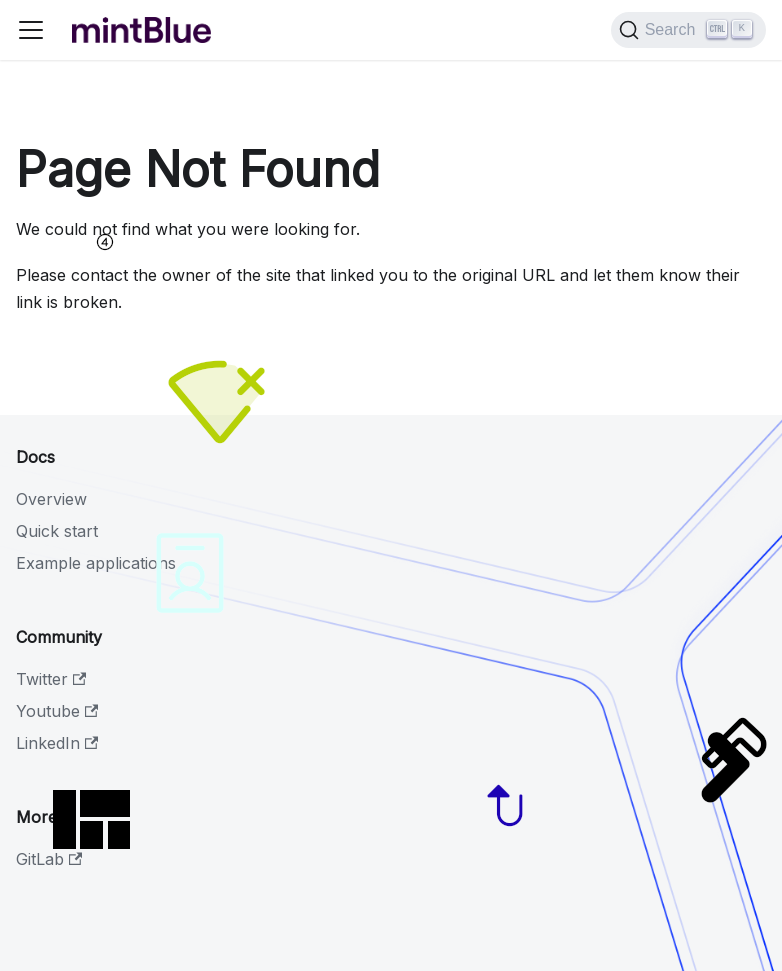 Image resolution: width=782 pixels, height=971 pixels. What do you see at coordinates (89, 821) in the screenshot?
I see `switch to quilt or mosaic view layout` at bounding box center [89, 821].